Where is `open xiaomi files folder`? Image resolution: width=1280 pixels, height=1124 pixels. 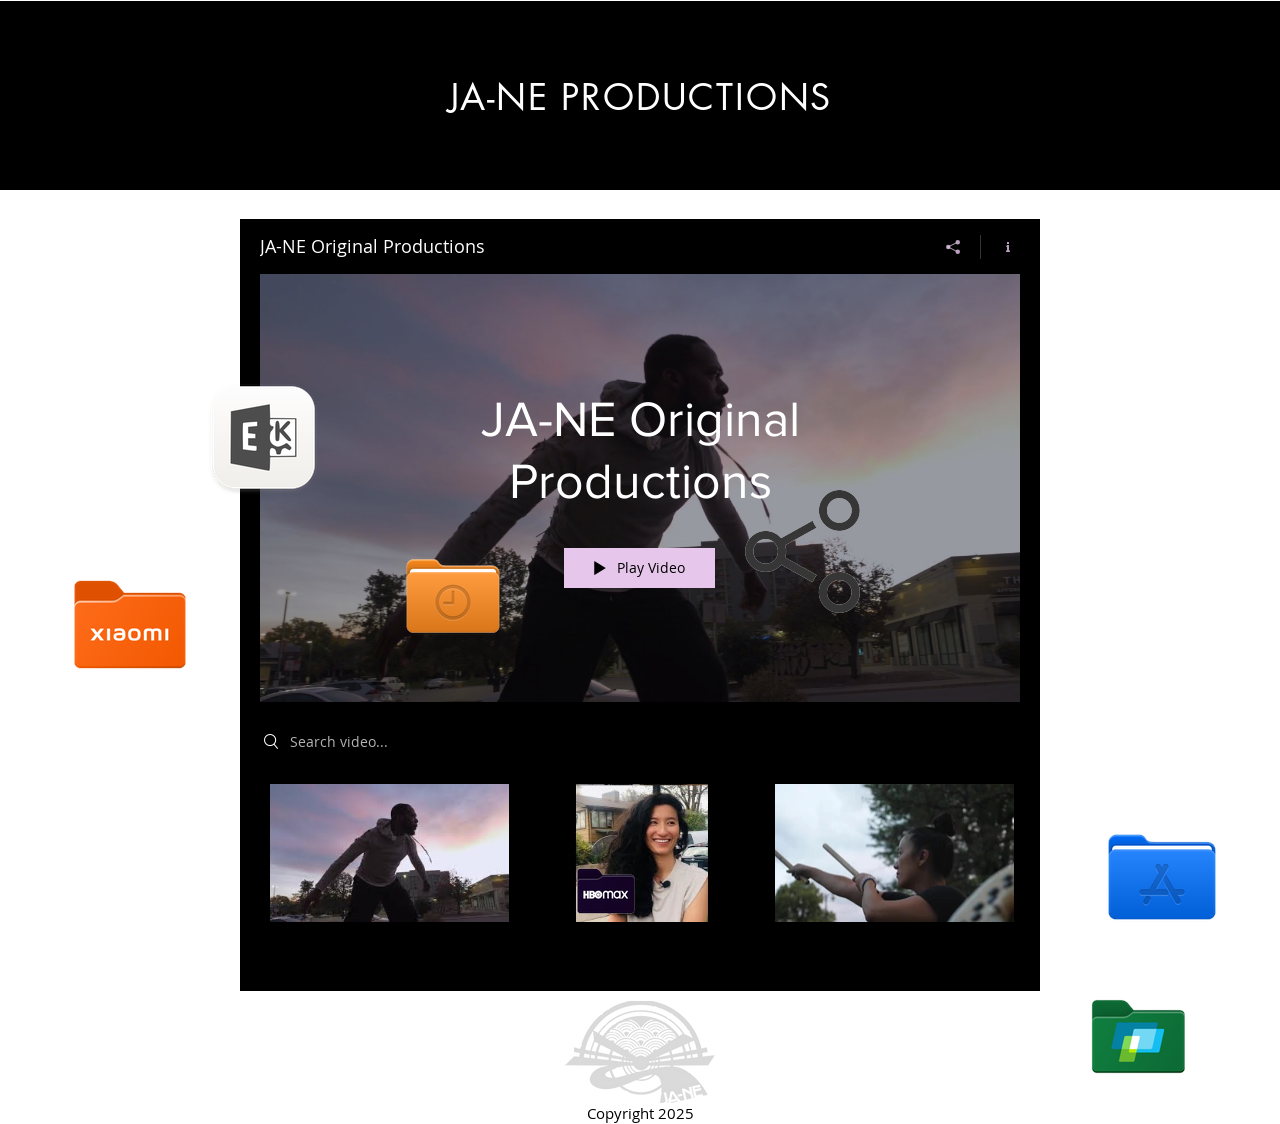 open xiaomi files folder is located at coordinates (129, 627).